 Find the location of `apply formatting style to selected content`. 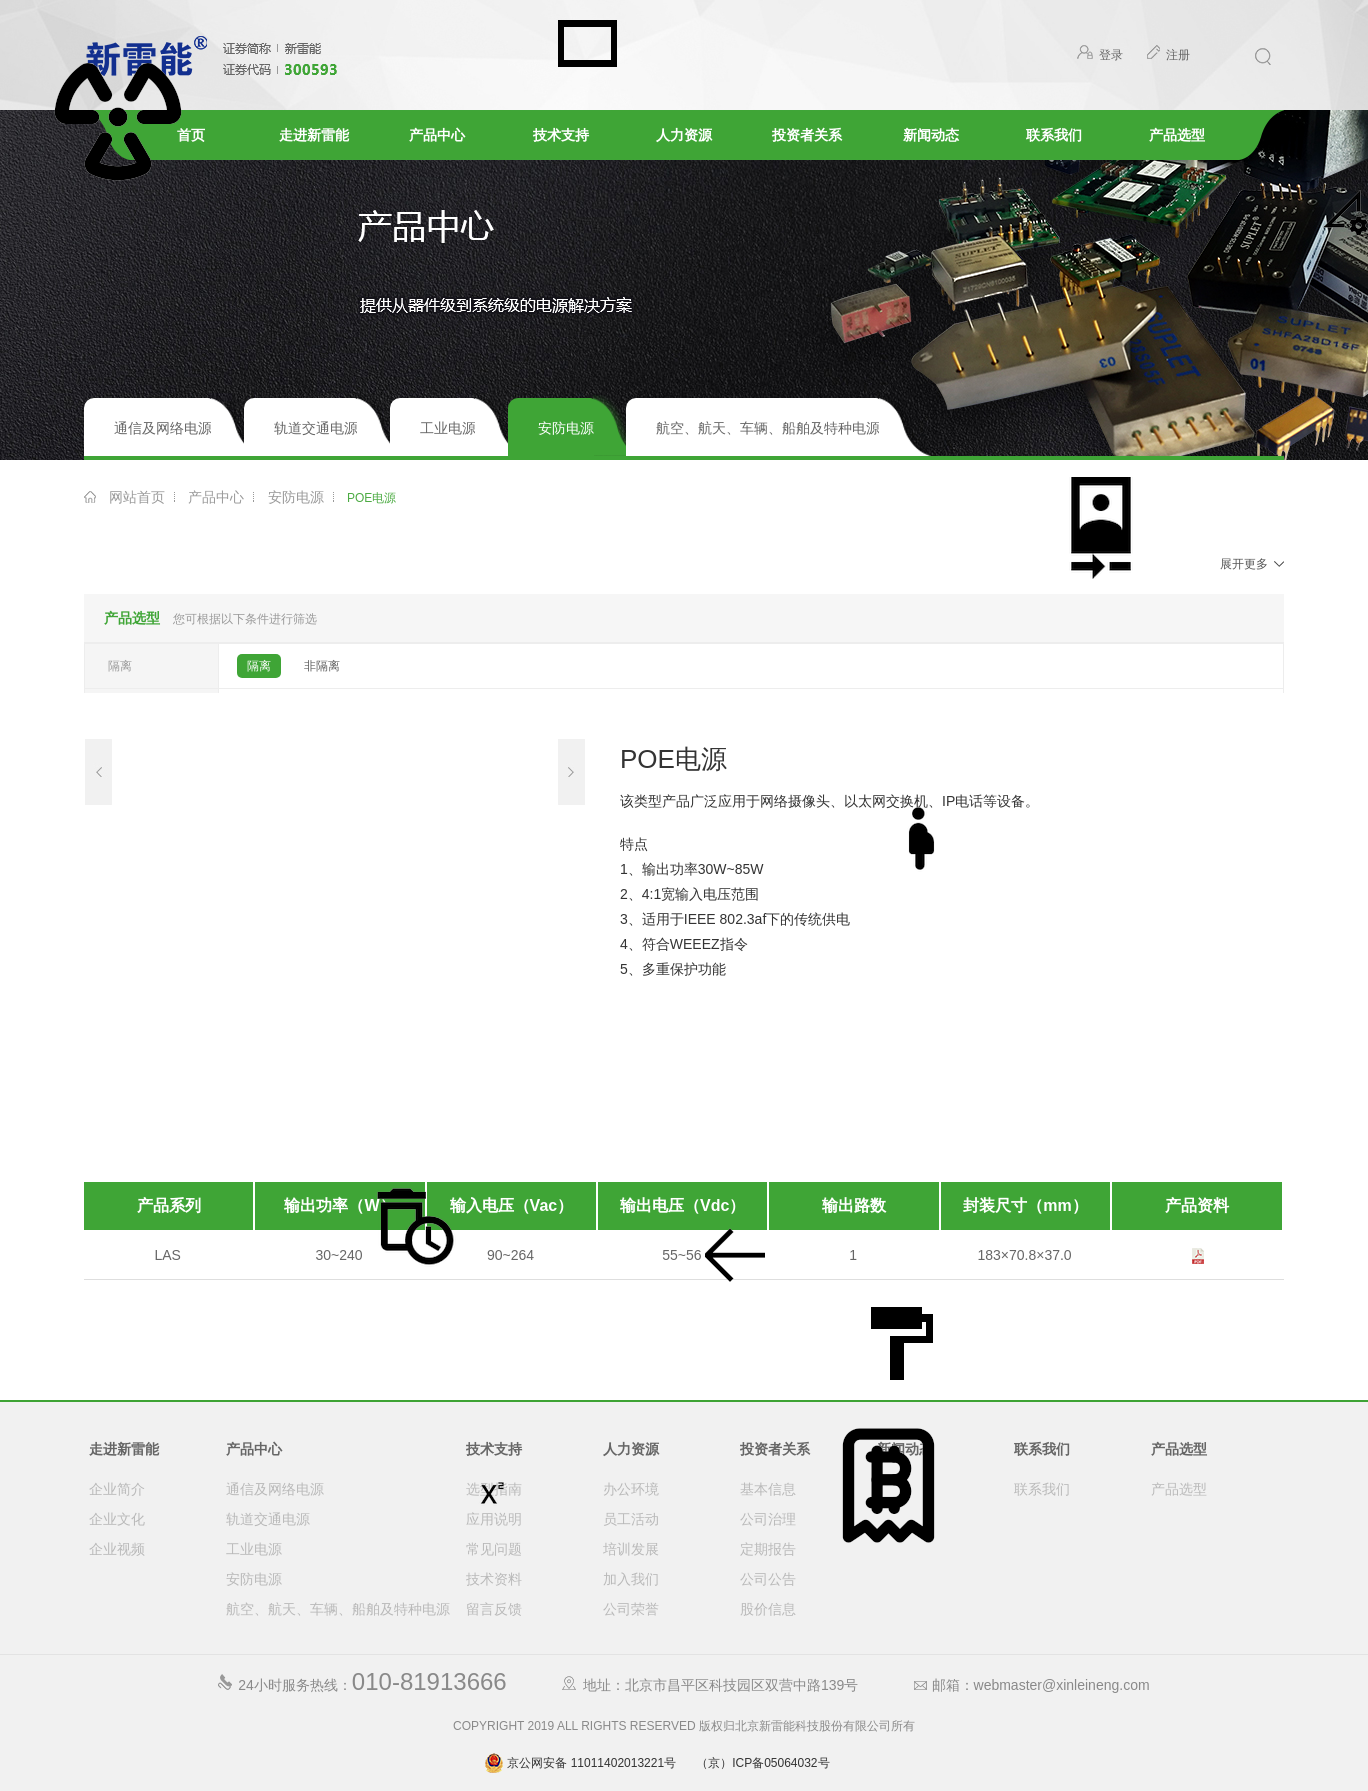

apply formatting style to selected content is located at coordinates (900, 1343).